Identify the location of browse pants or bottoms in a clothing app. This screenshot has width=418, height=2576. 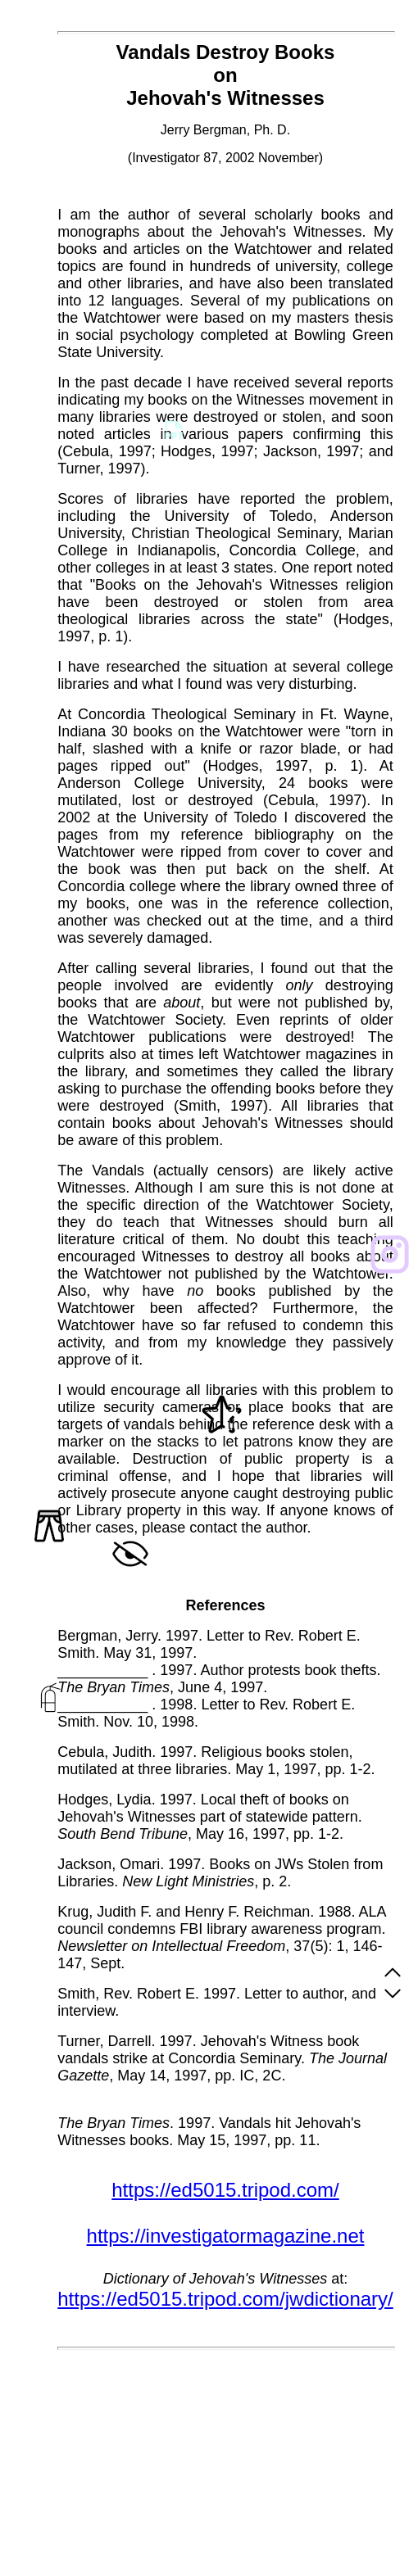
(49, 1526).